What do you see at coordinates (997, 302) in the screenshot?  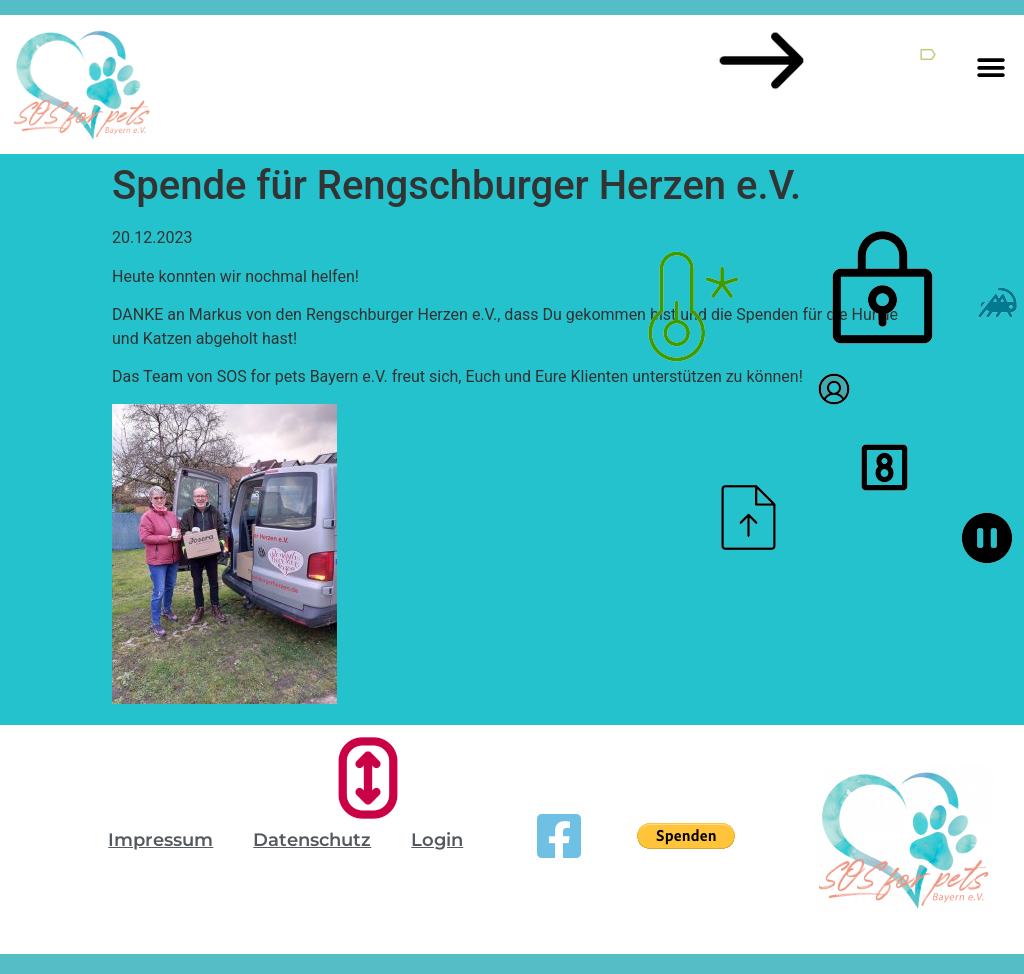 I see `indicates pest or insect-related content` at bounding box center [997, 302].